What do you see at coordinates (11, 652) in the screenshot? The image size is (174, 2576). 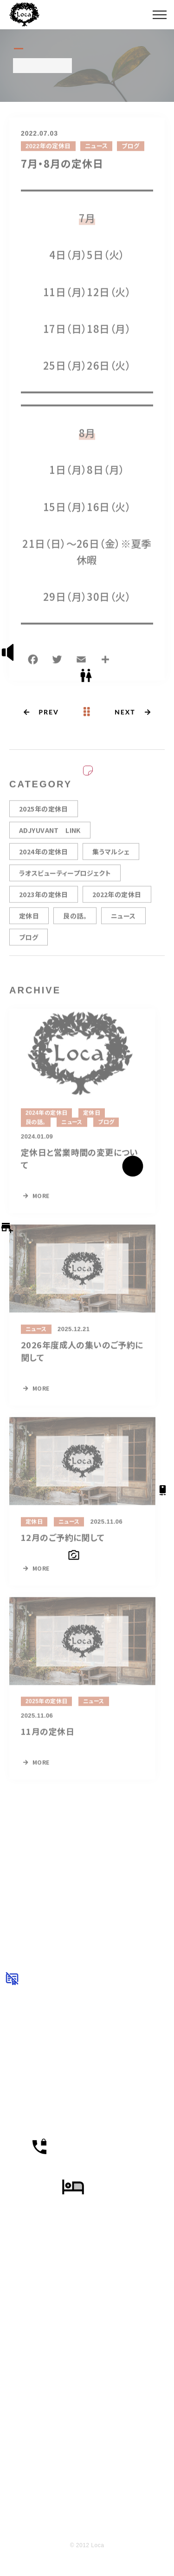 I see `speaker with no volume output` at bounding box center [11, 652].